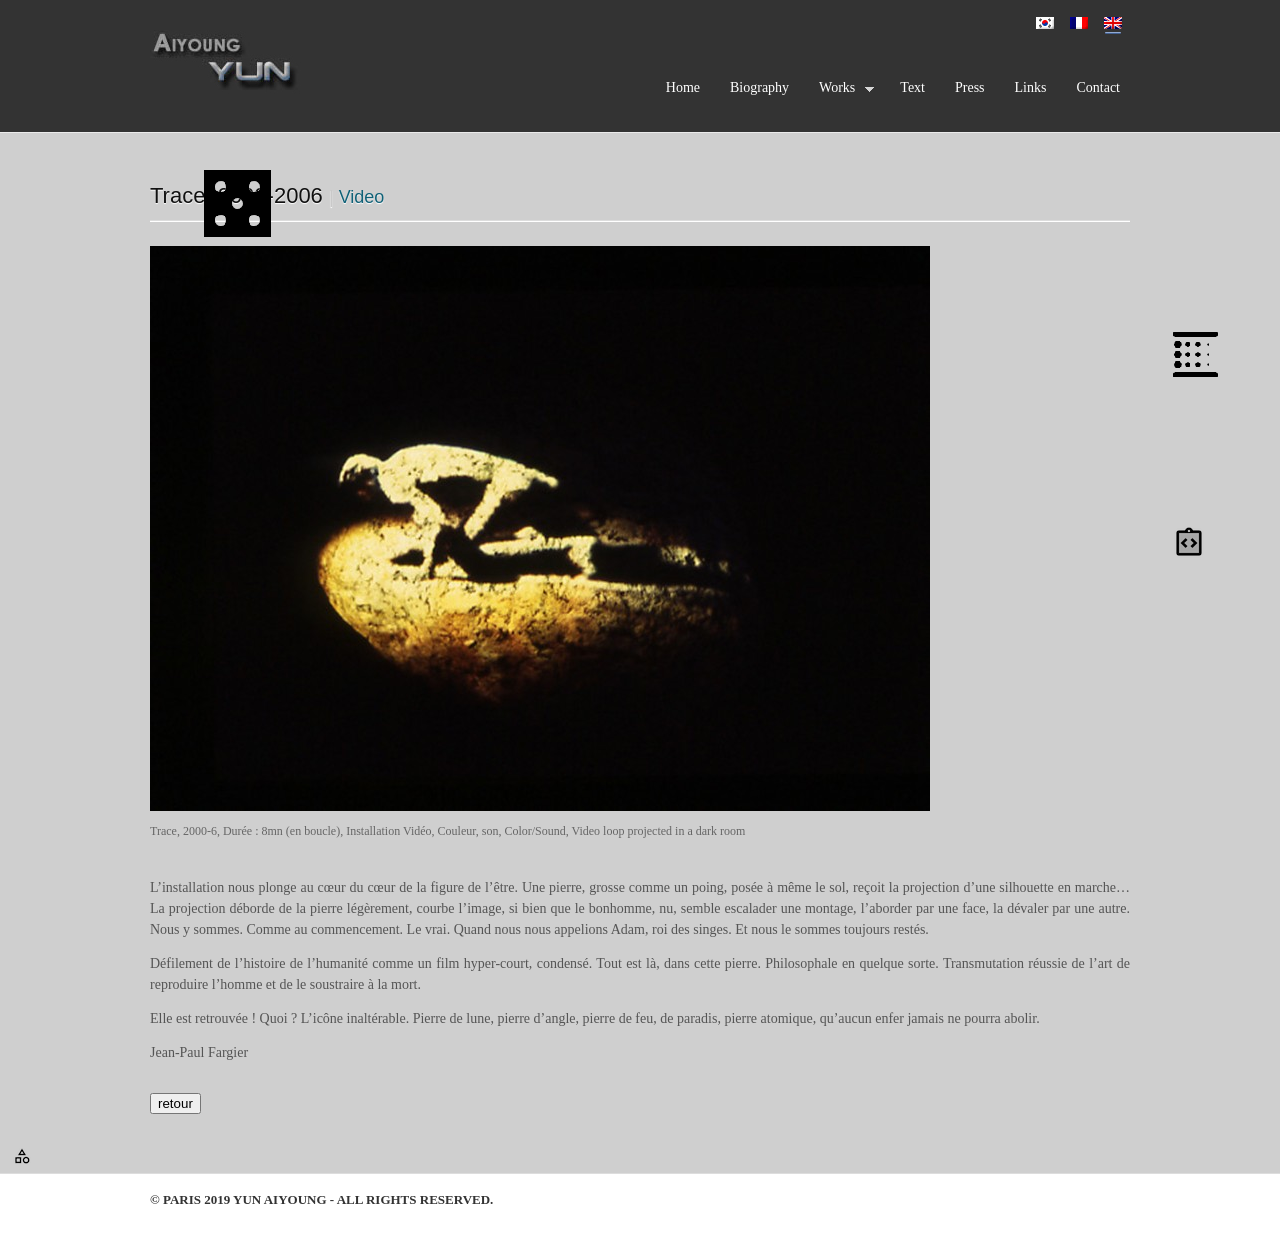  I want to click on apply linear blur effect to image, so click(1195, 354).